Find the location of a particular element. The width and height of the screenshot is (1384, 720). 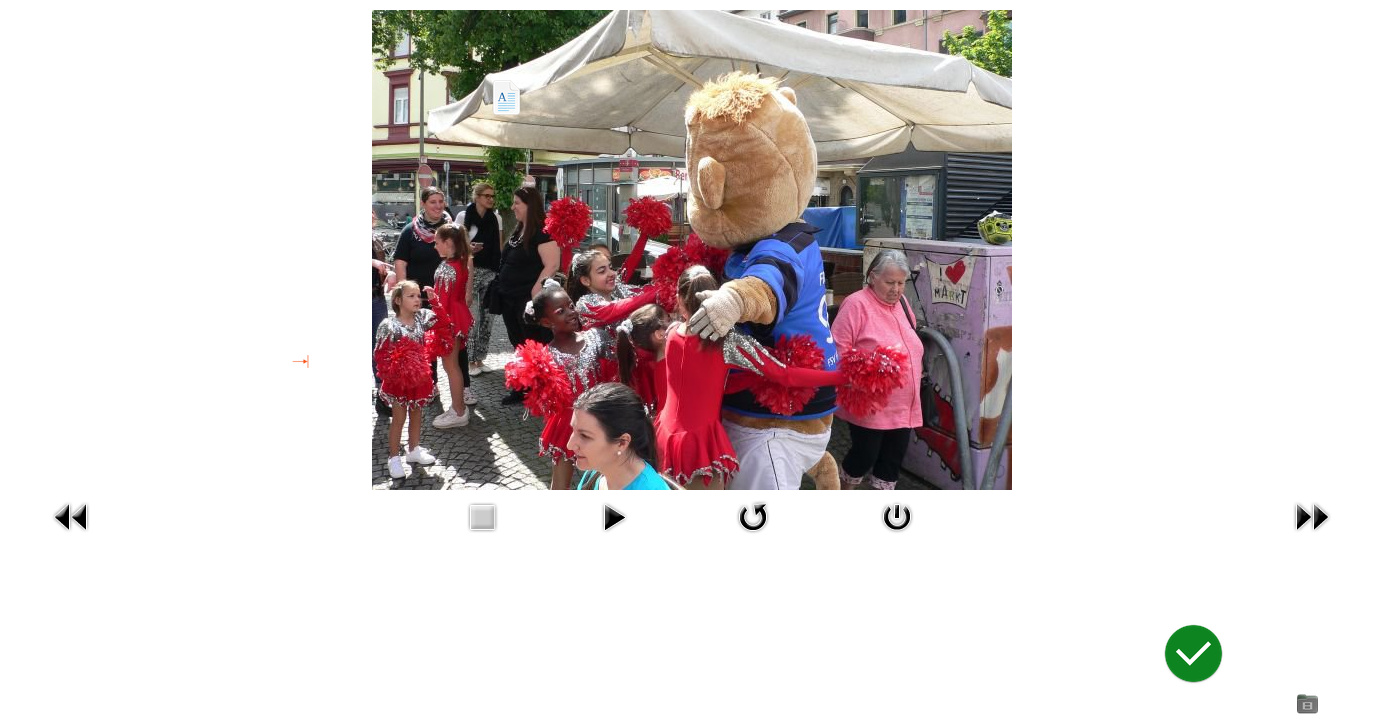

go to the last item or page is located at coordinates (300, 361).